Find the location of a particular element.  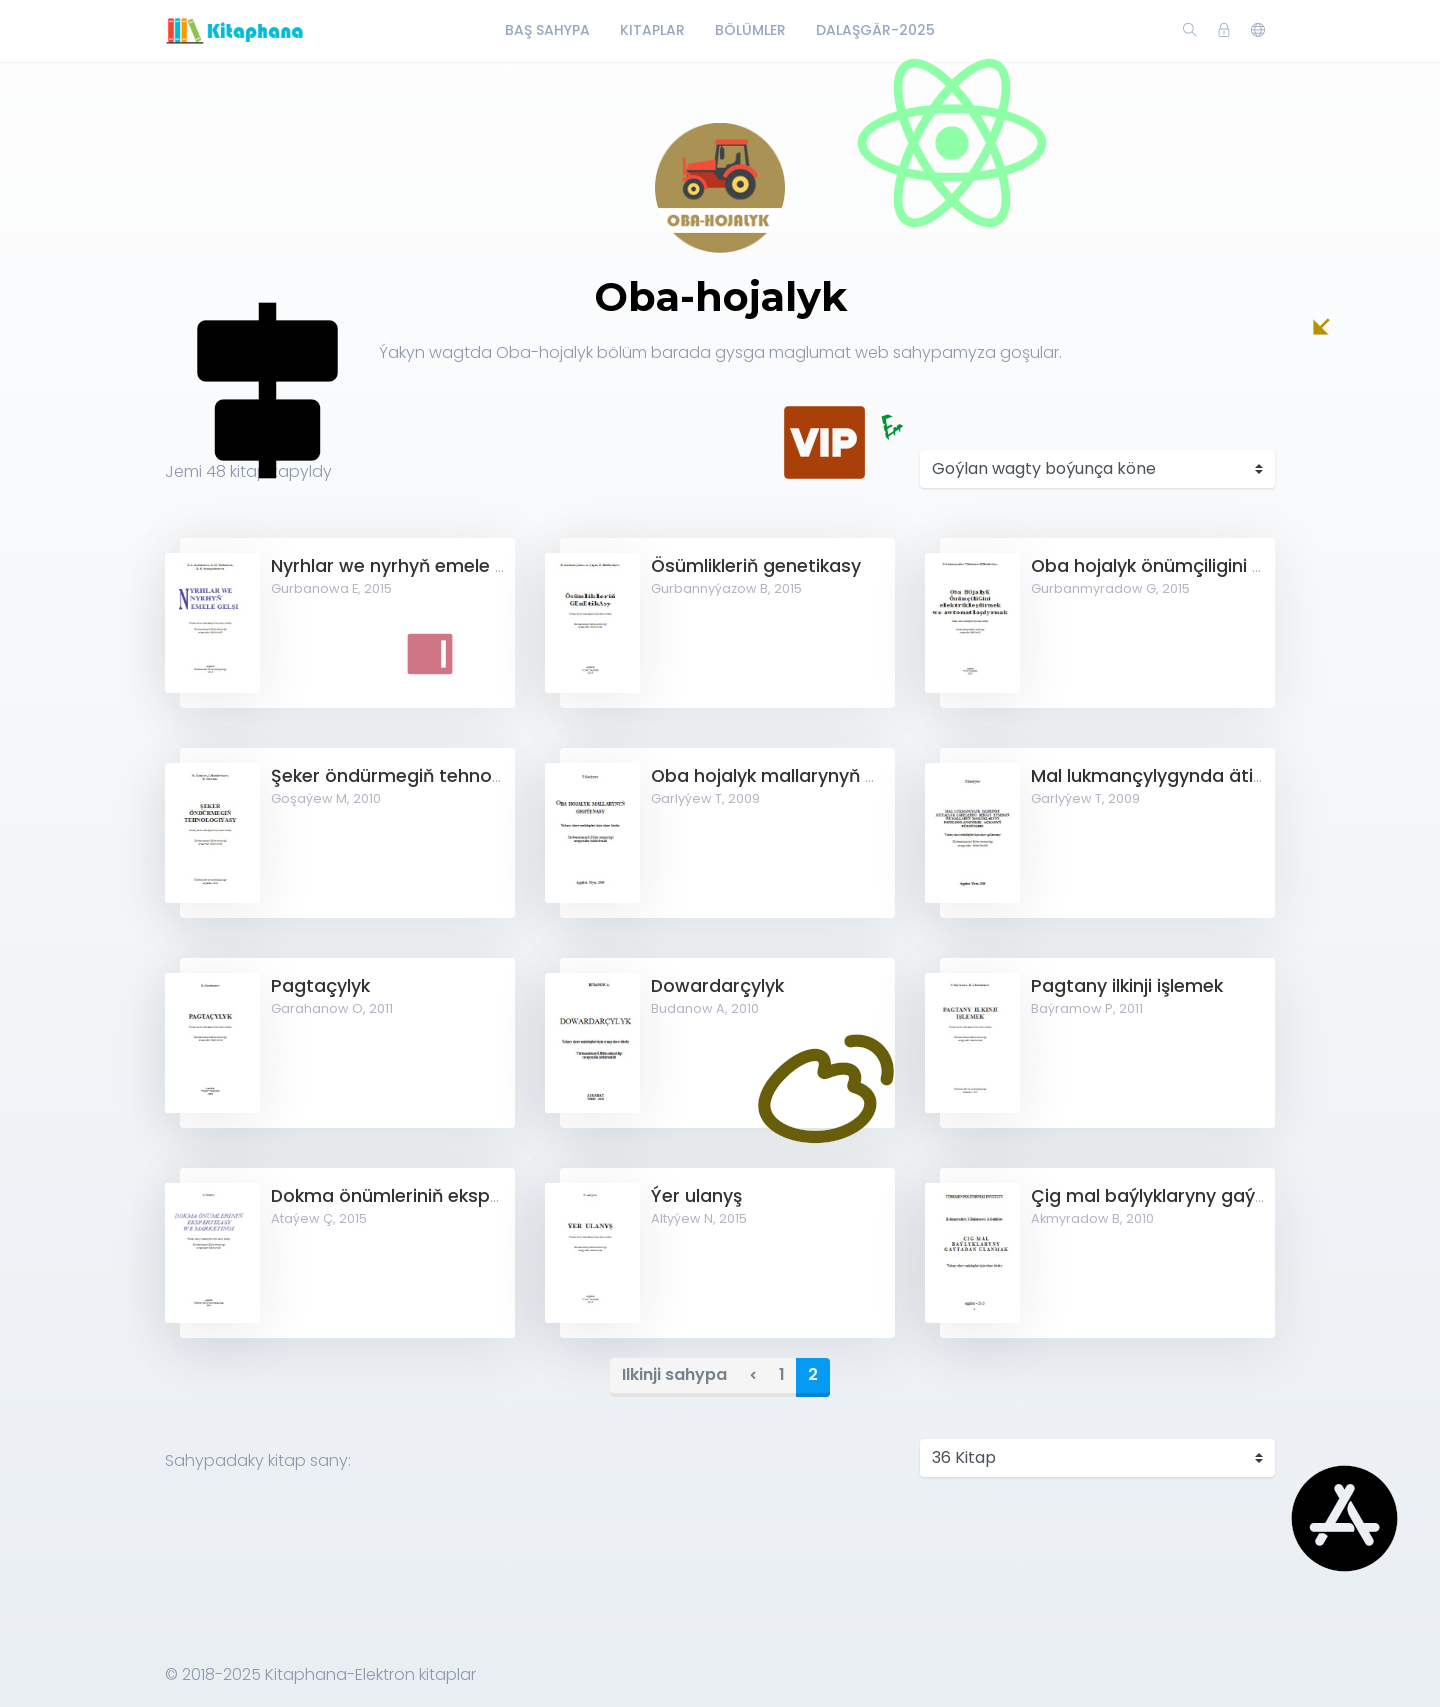

align selected items to horizontal center is located at coordinates (267, 390).